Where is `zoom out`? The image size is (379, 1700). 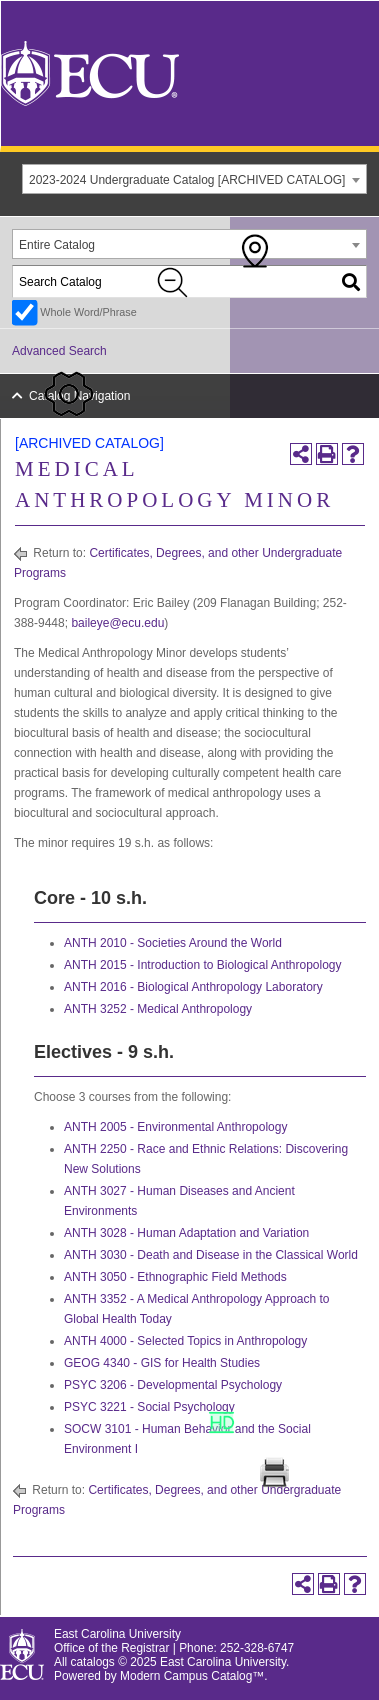 zoom out is located at coordinates (172, 282).